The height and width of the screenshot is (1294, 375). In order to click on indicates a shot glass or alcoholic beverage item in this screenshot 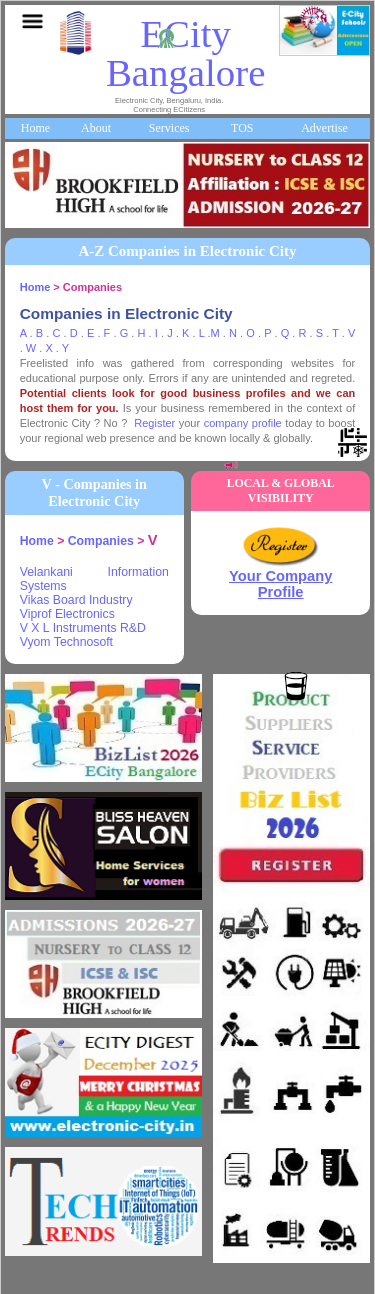, I will do `click(296, 686)`.